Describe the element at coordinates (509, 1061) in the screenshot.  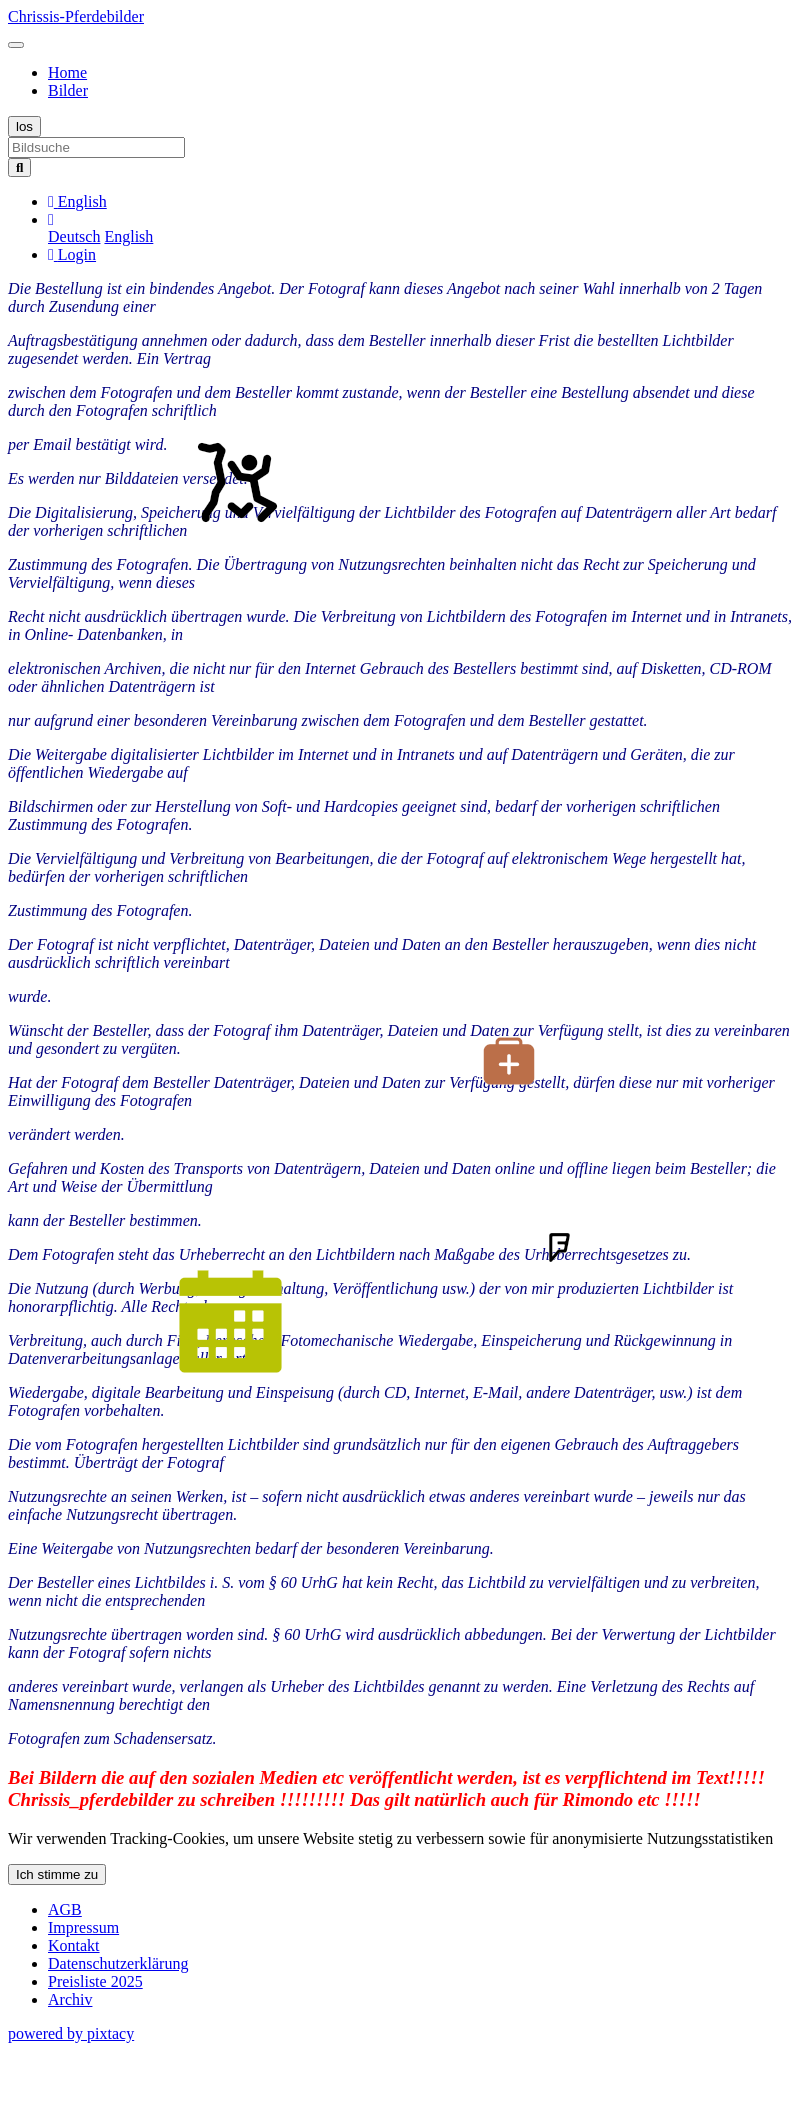
I see `access health or medical information` at that location.